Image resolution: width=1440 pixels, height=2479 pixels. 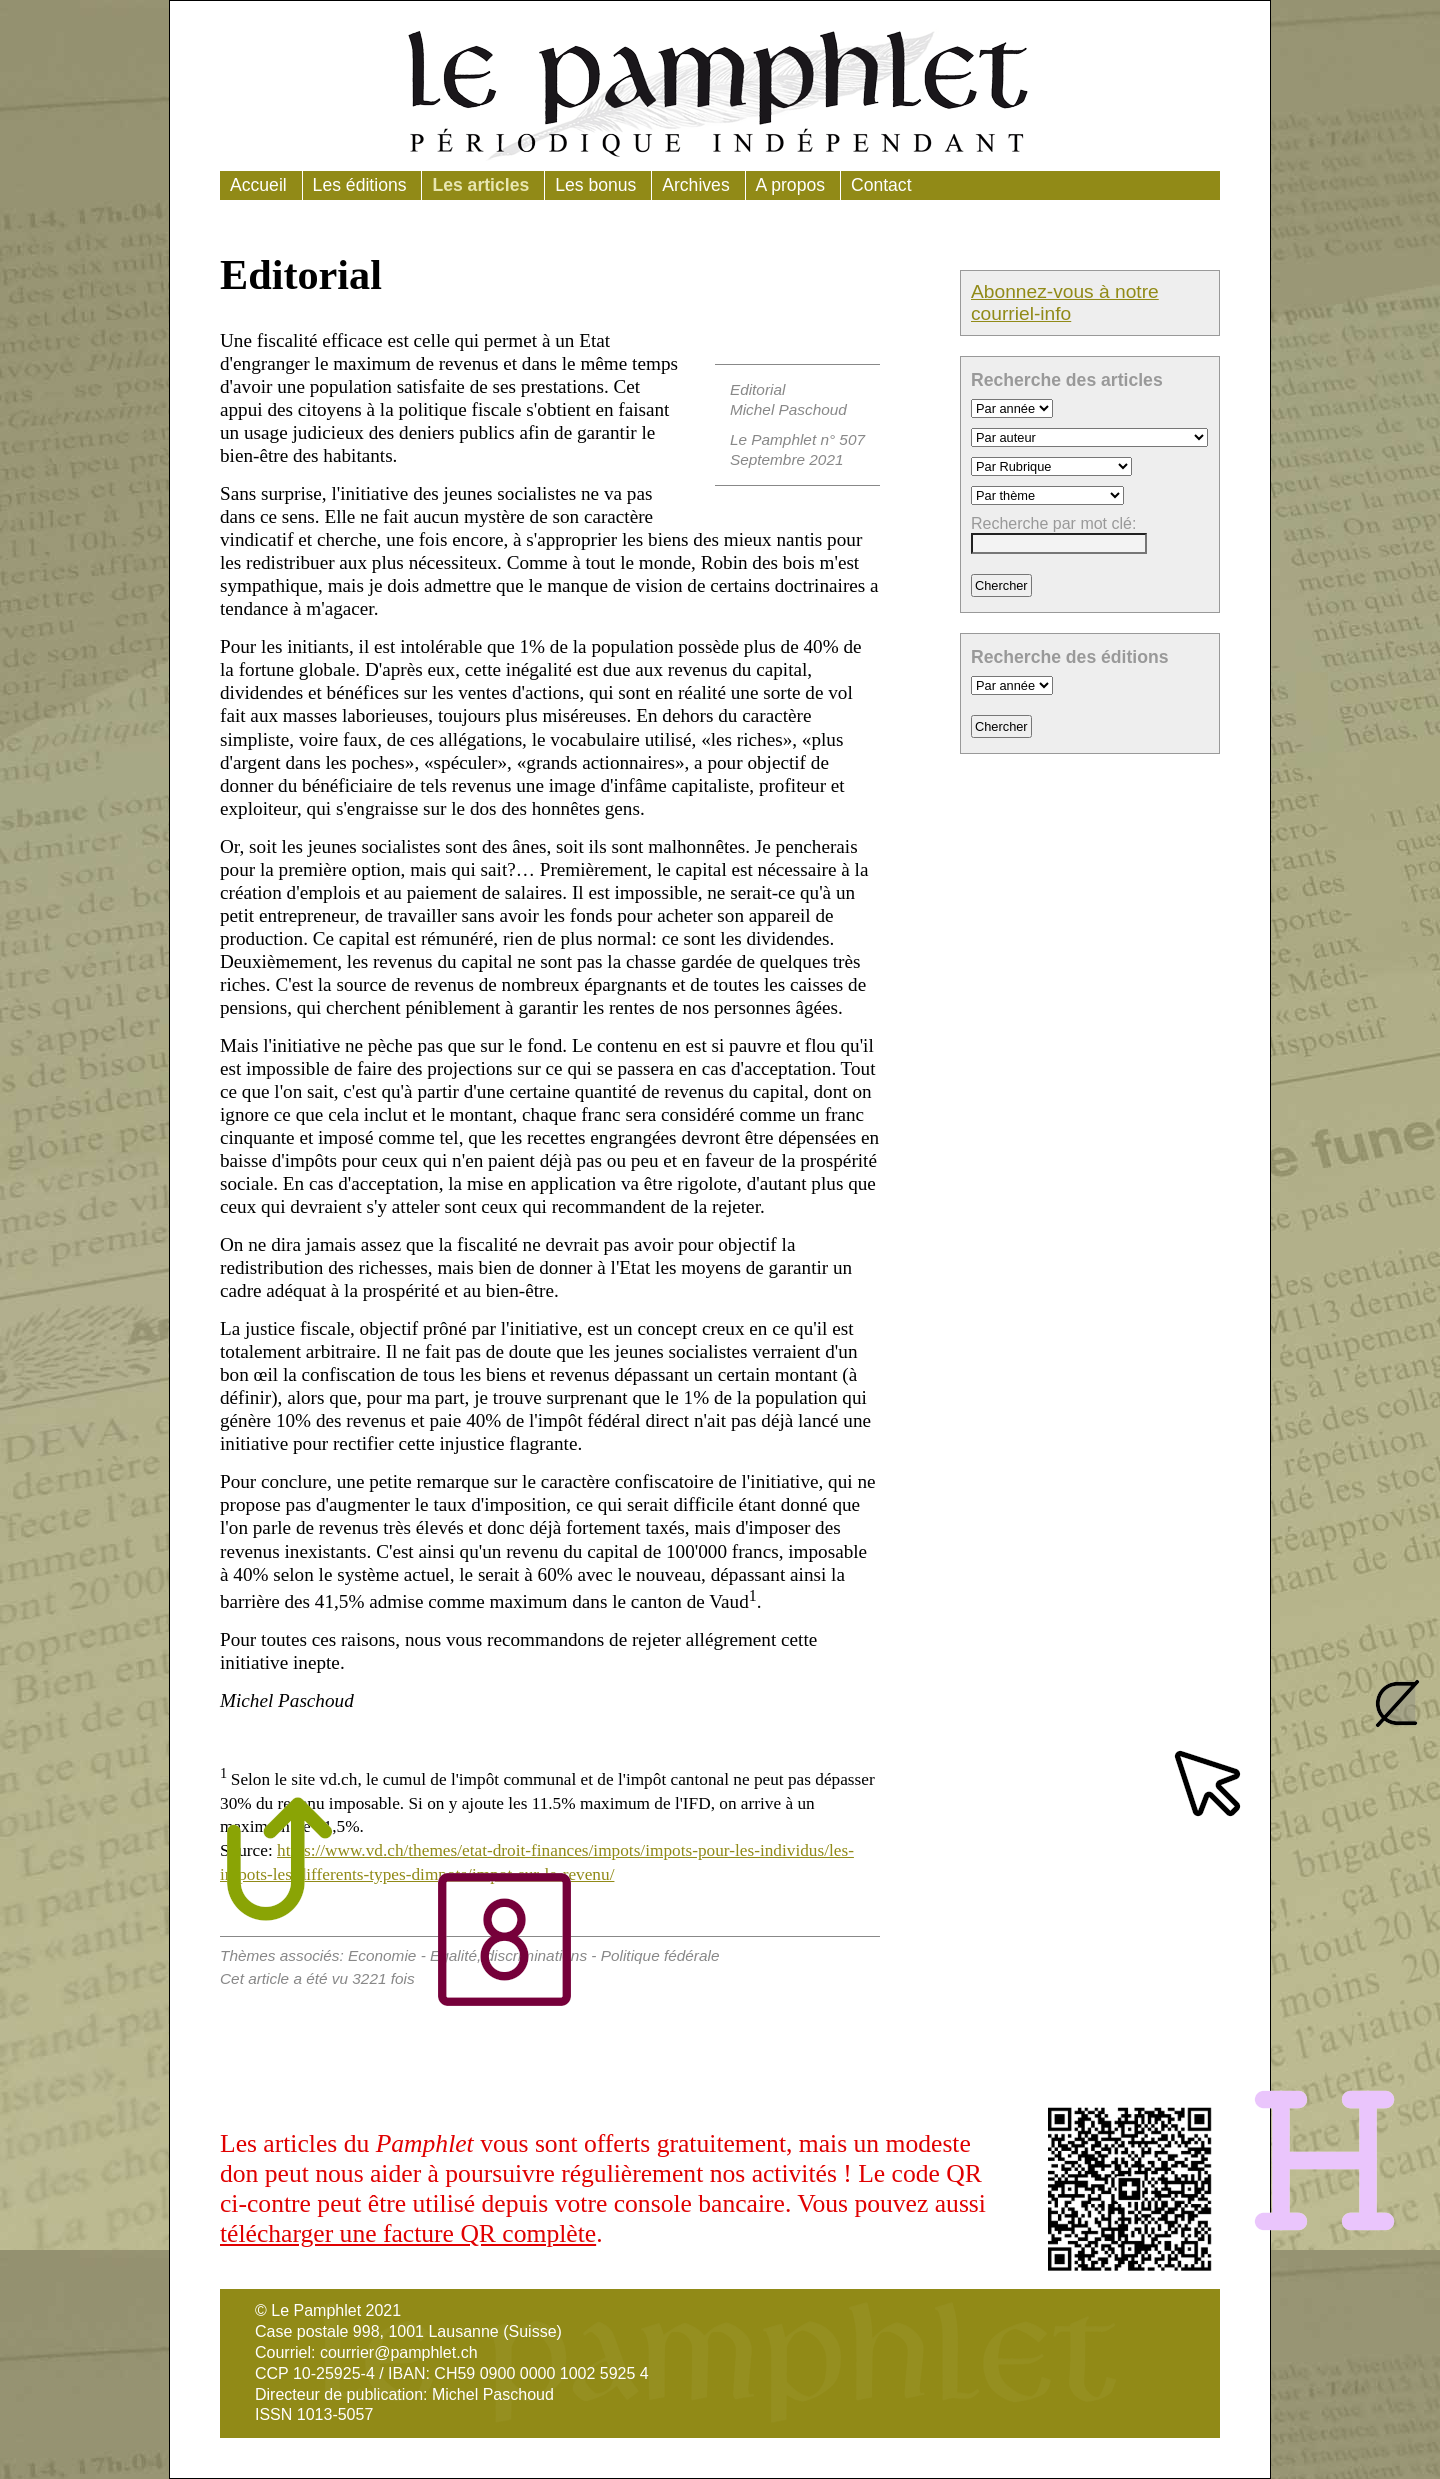 I want to click on redo or repeat last action, so click(x=275, y=1859).